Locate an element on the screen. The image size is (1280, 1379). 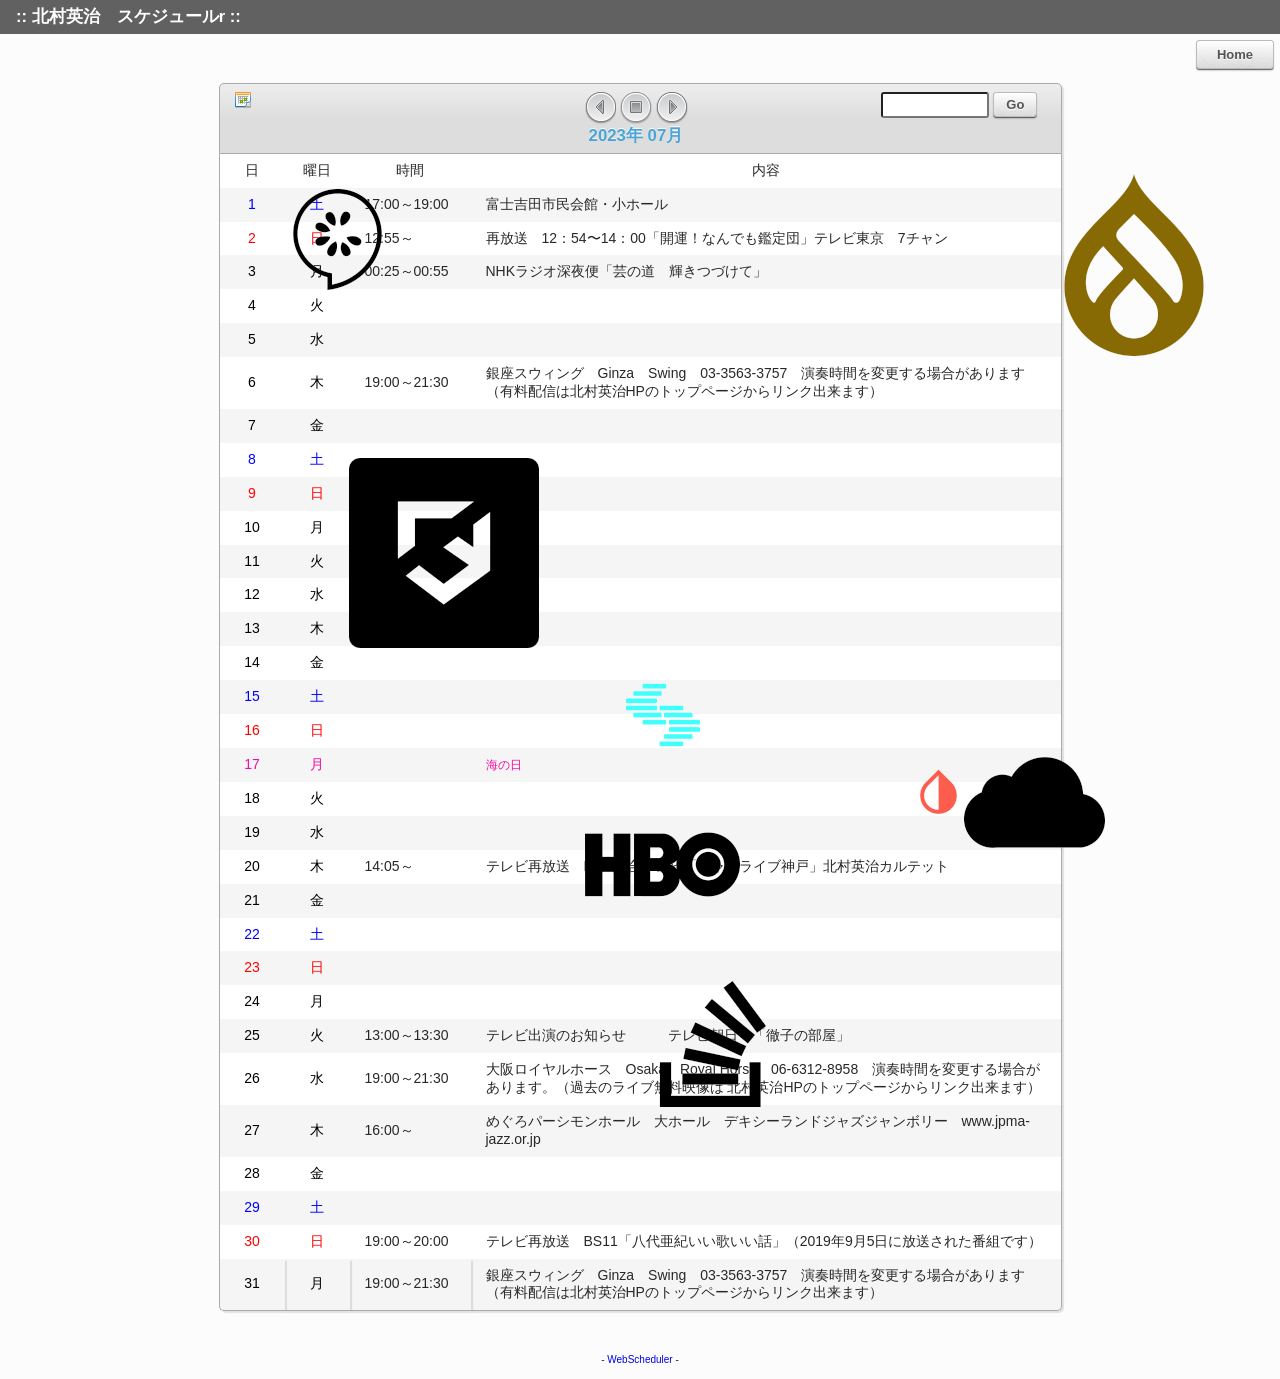
open the HBO streaming app is located at coordinates (662, 864).